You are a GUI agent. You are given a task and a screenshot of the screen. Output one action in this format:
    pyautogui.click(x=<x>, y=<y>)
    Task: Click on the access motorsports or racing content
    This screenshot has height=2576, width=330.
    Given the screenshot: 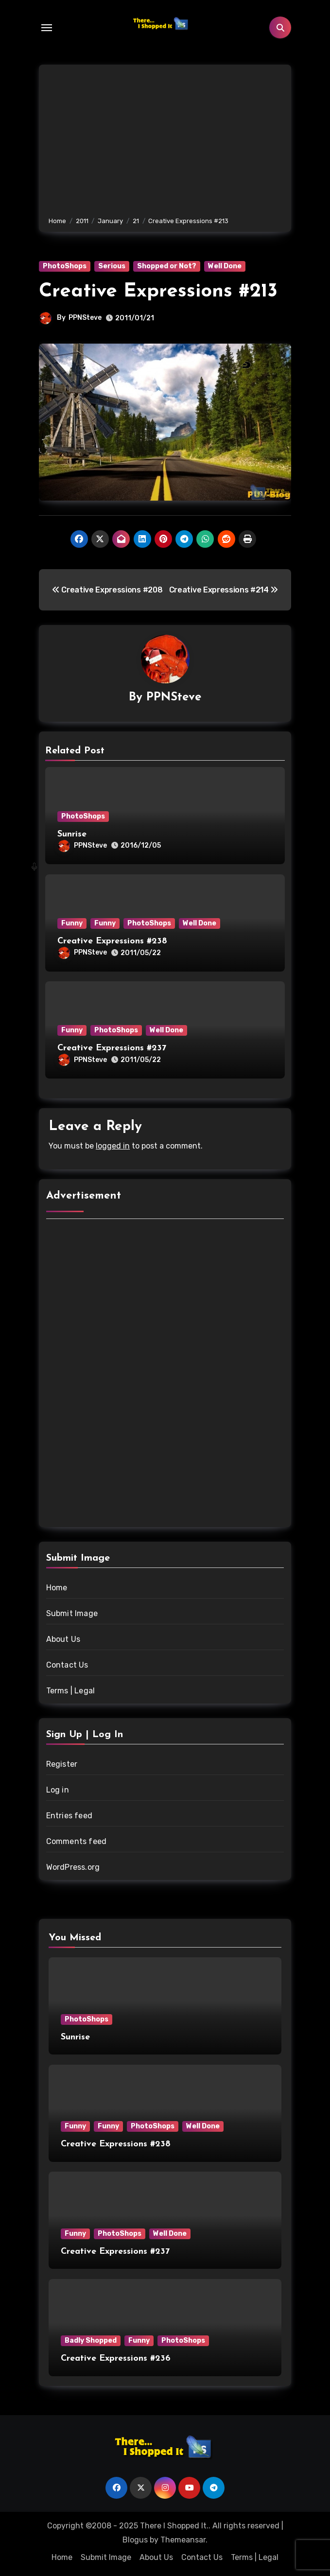 What is the action you would take?
    pyautogui.click(x=246, y=365)
    